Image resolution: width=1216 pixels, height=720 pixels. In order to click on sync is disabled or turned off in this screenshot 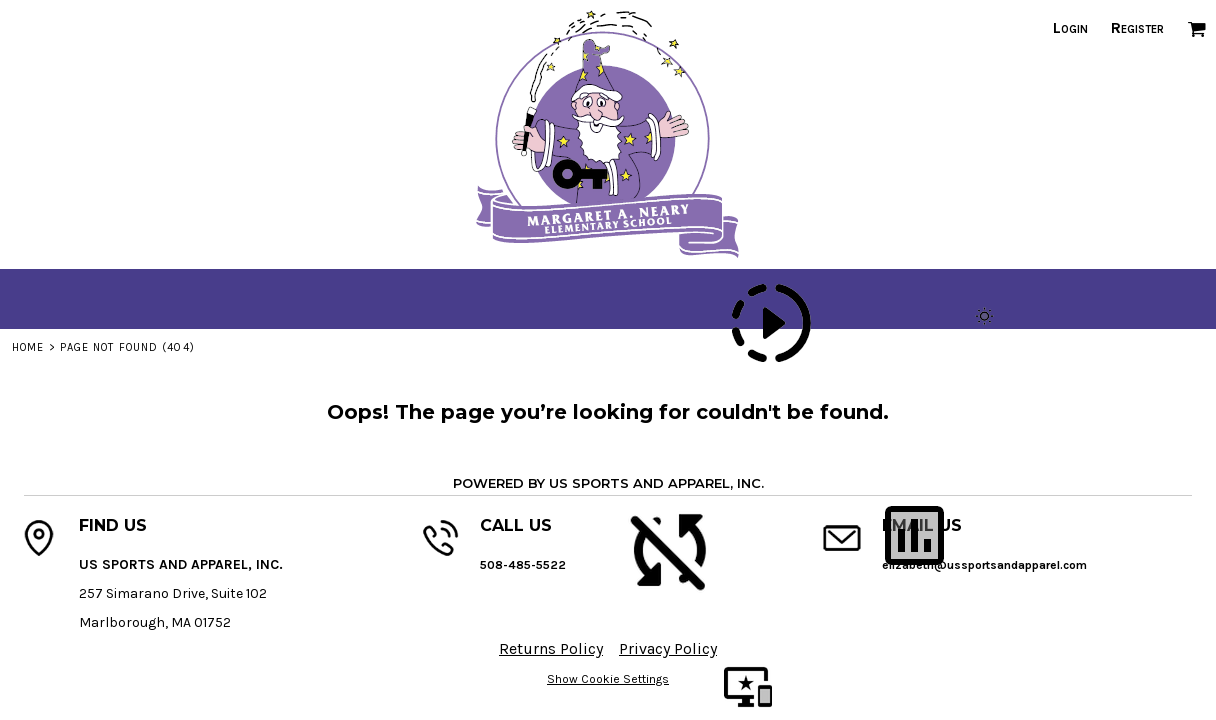, I will do `click(670, 550)`.